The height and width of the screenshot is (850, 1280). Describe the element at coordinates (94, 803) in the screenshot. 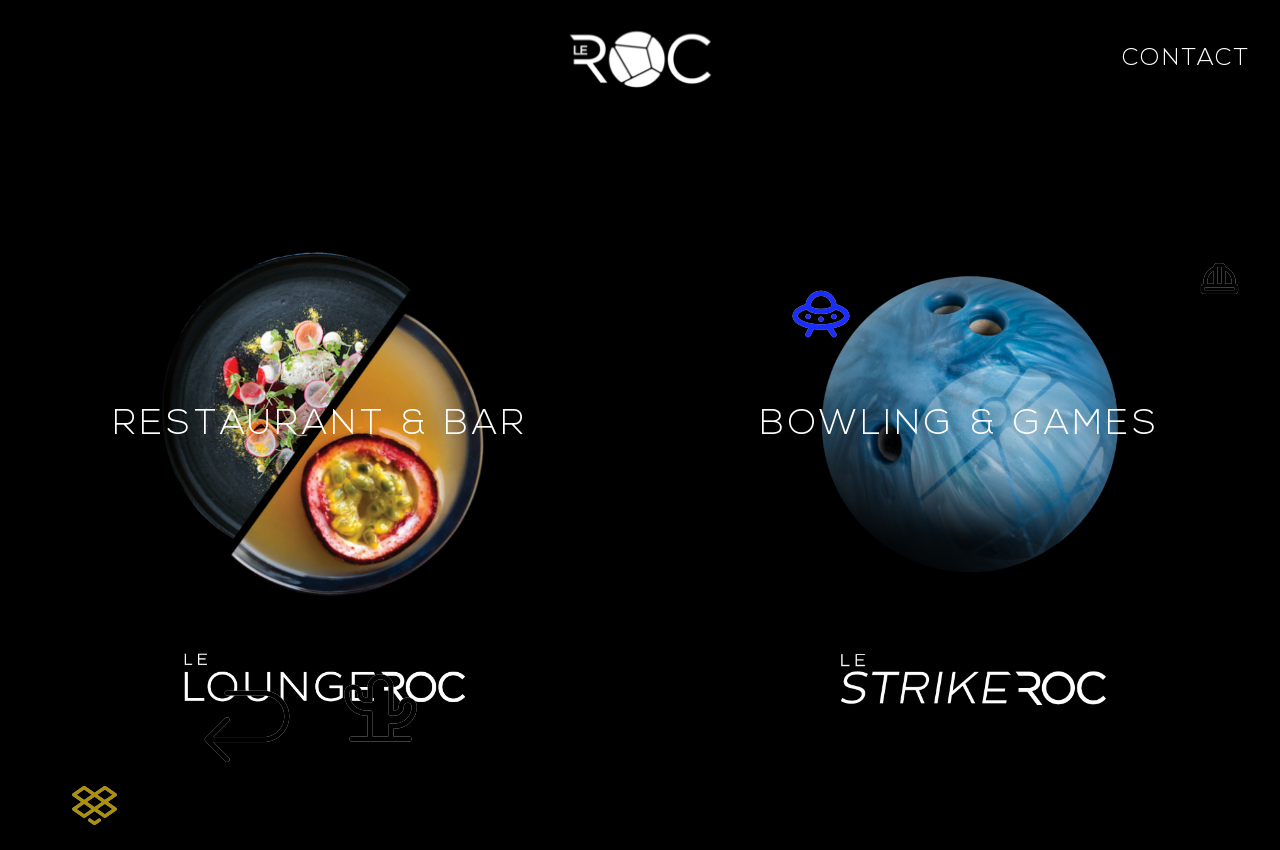

I see `open dropbox cloud storage` at that location.